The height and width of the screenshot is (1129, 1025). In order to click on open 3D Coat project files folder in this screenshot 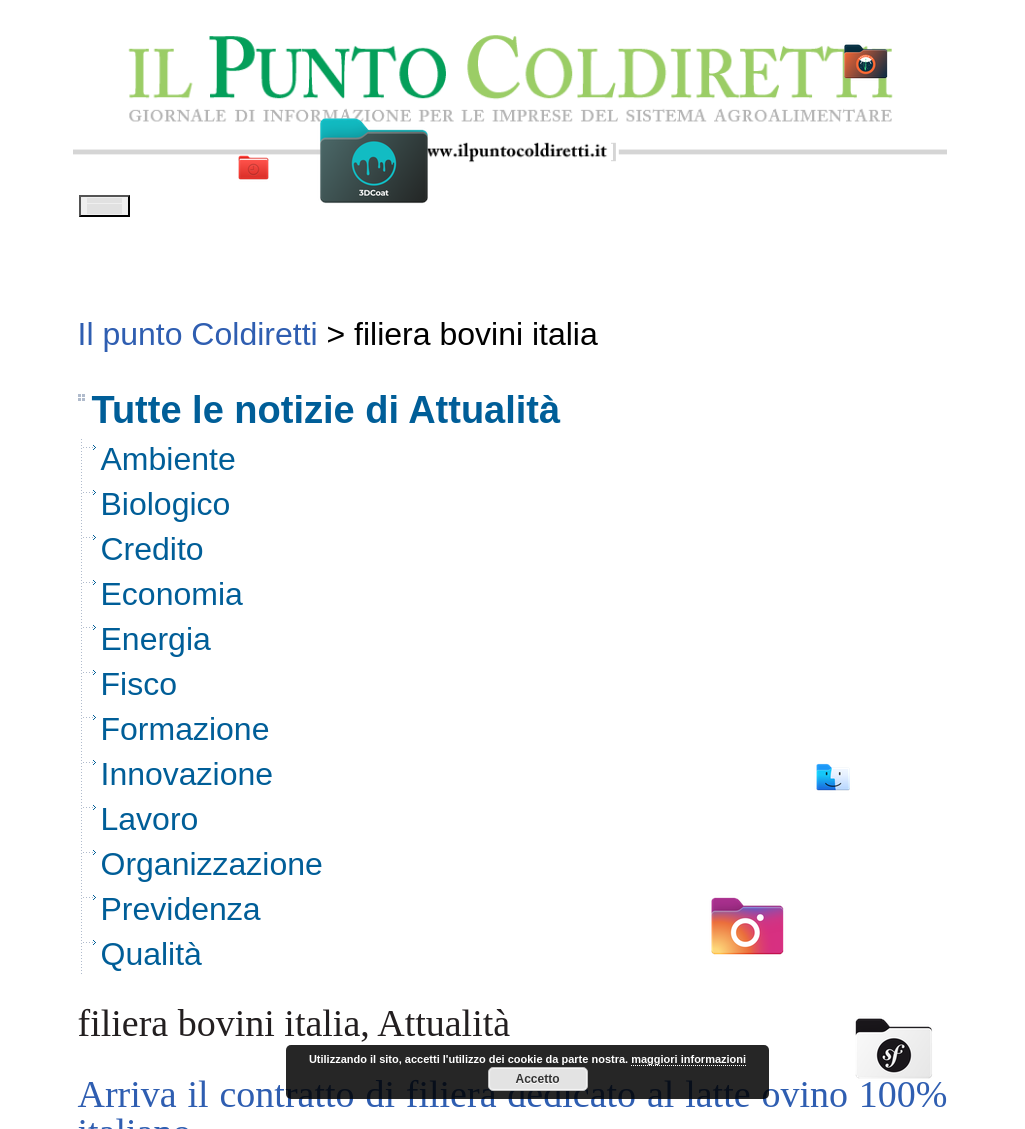, I will do `click(373, 163)`.